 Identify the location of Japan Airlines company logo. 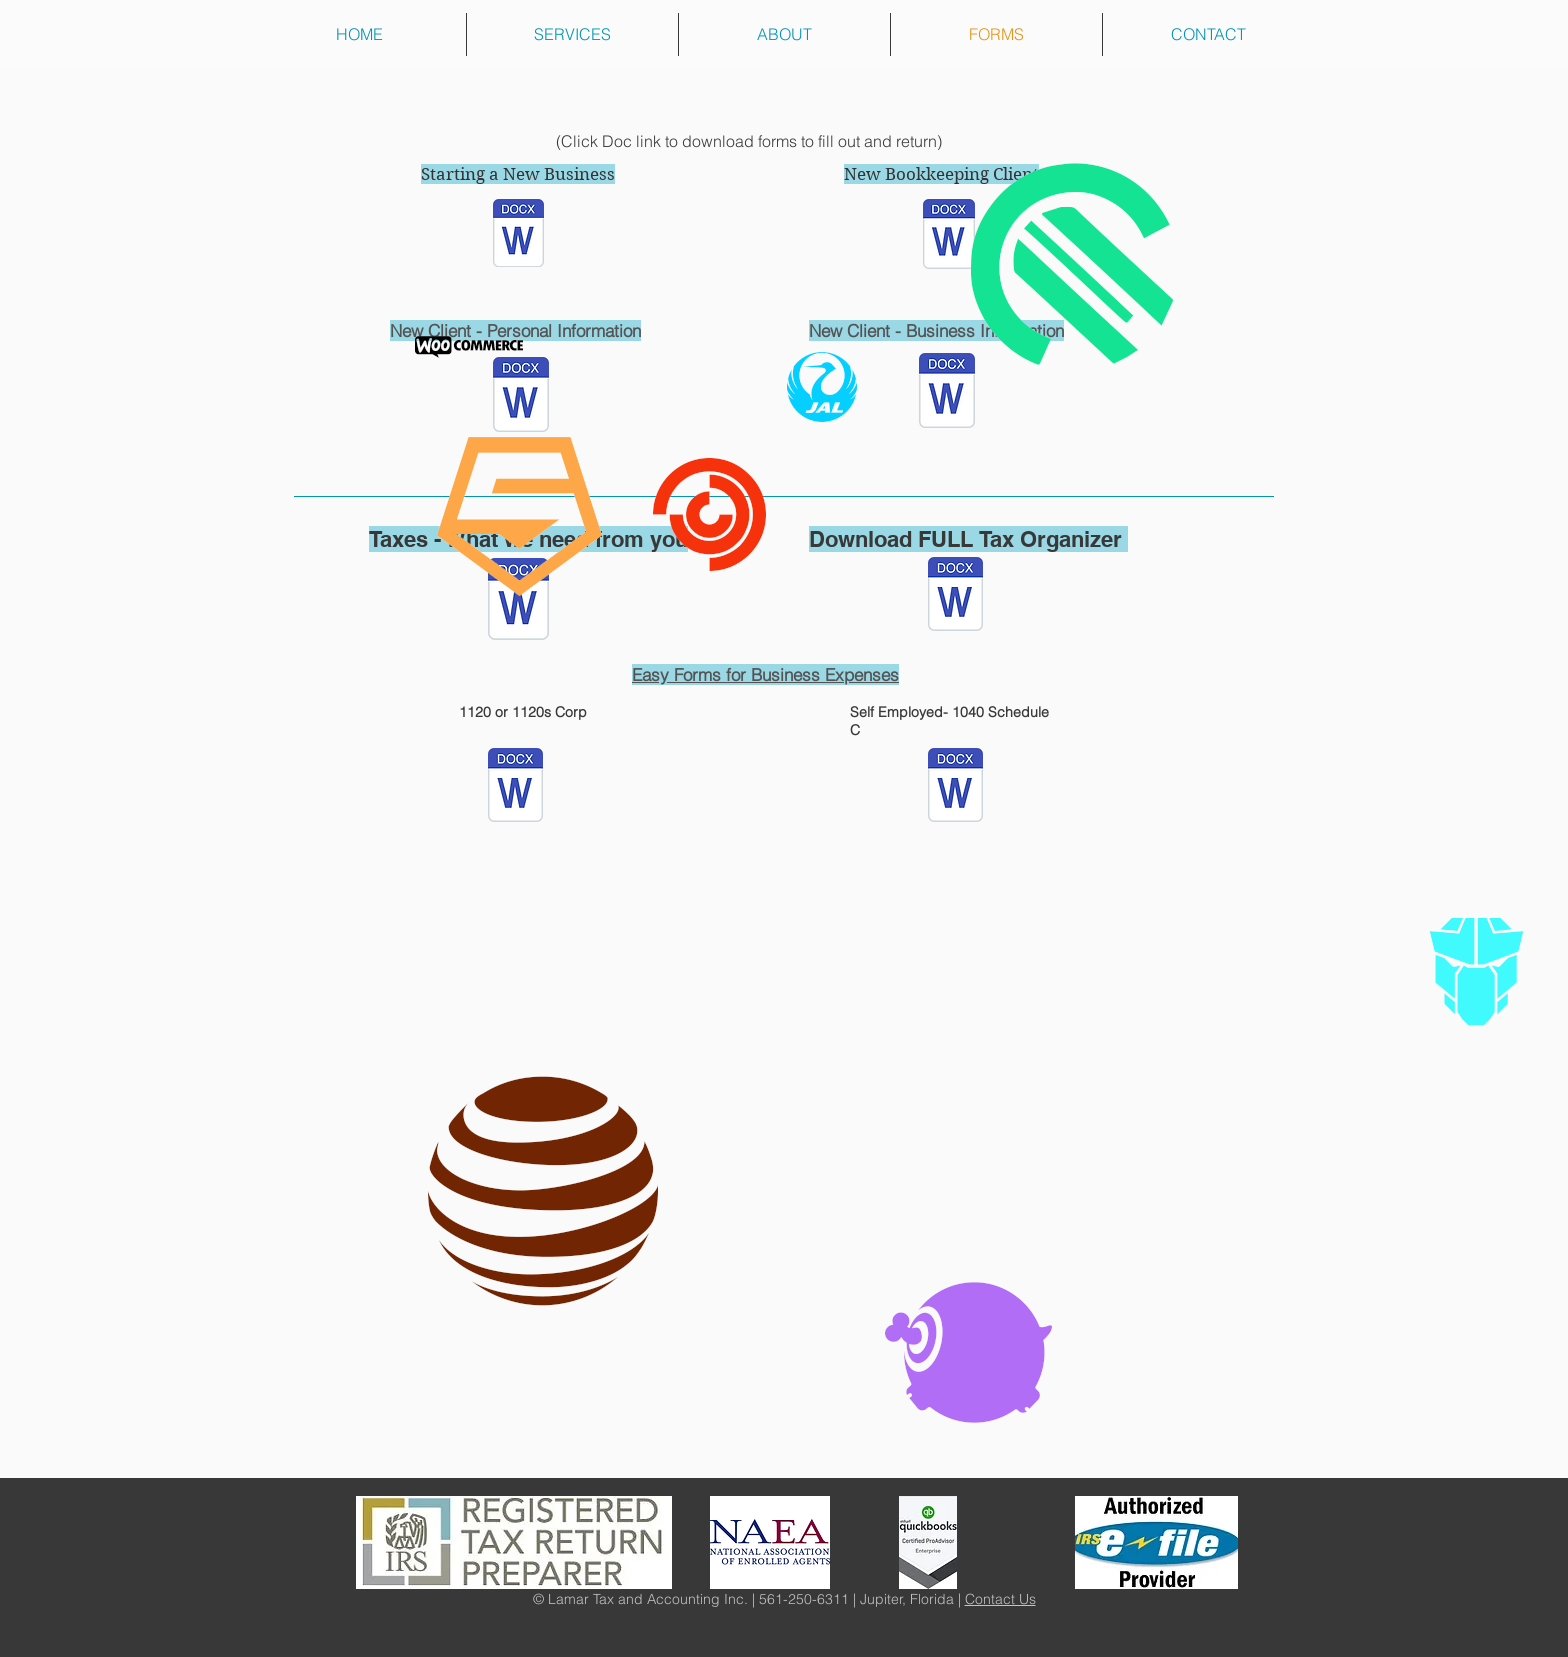
(822, 387).